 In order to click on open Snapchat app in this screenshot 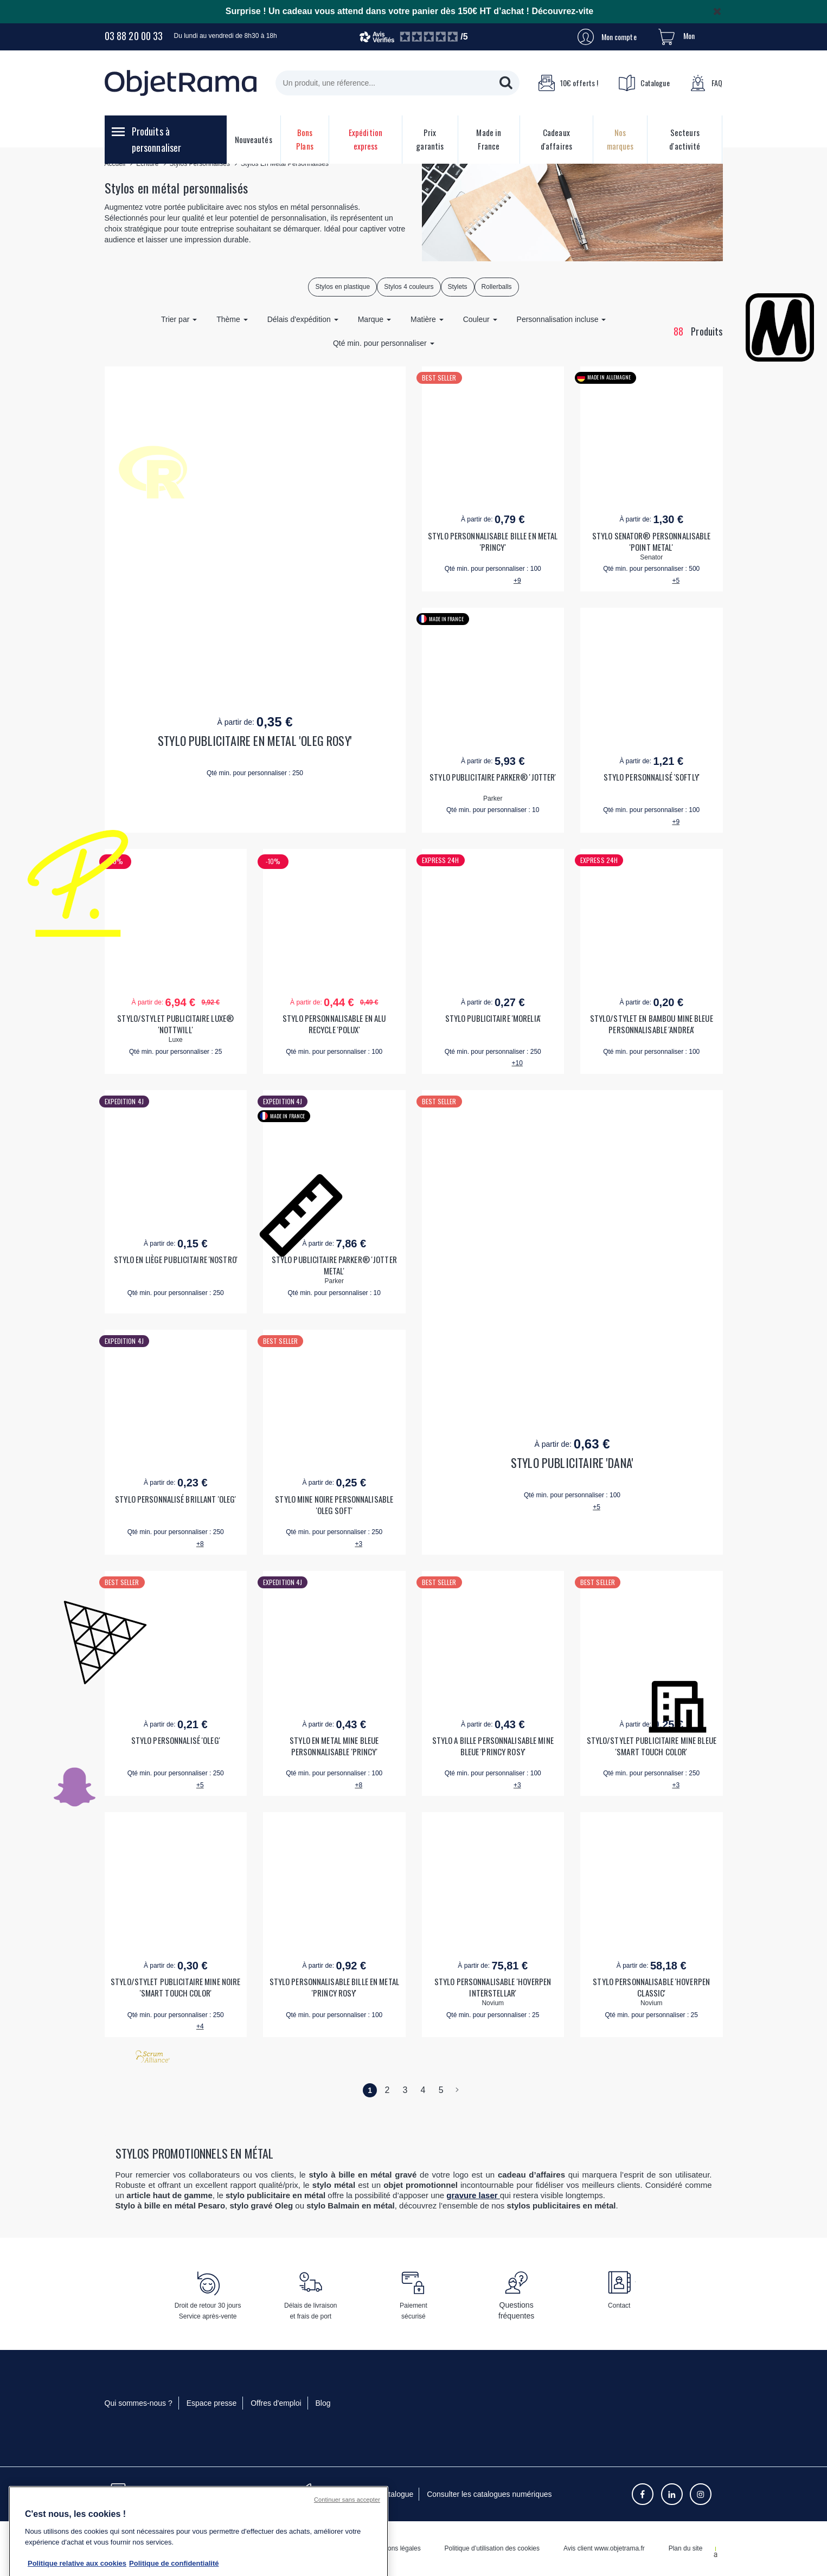, I will do `click(74, 1787)`.